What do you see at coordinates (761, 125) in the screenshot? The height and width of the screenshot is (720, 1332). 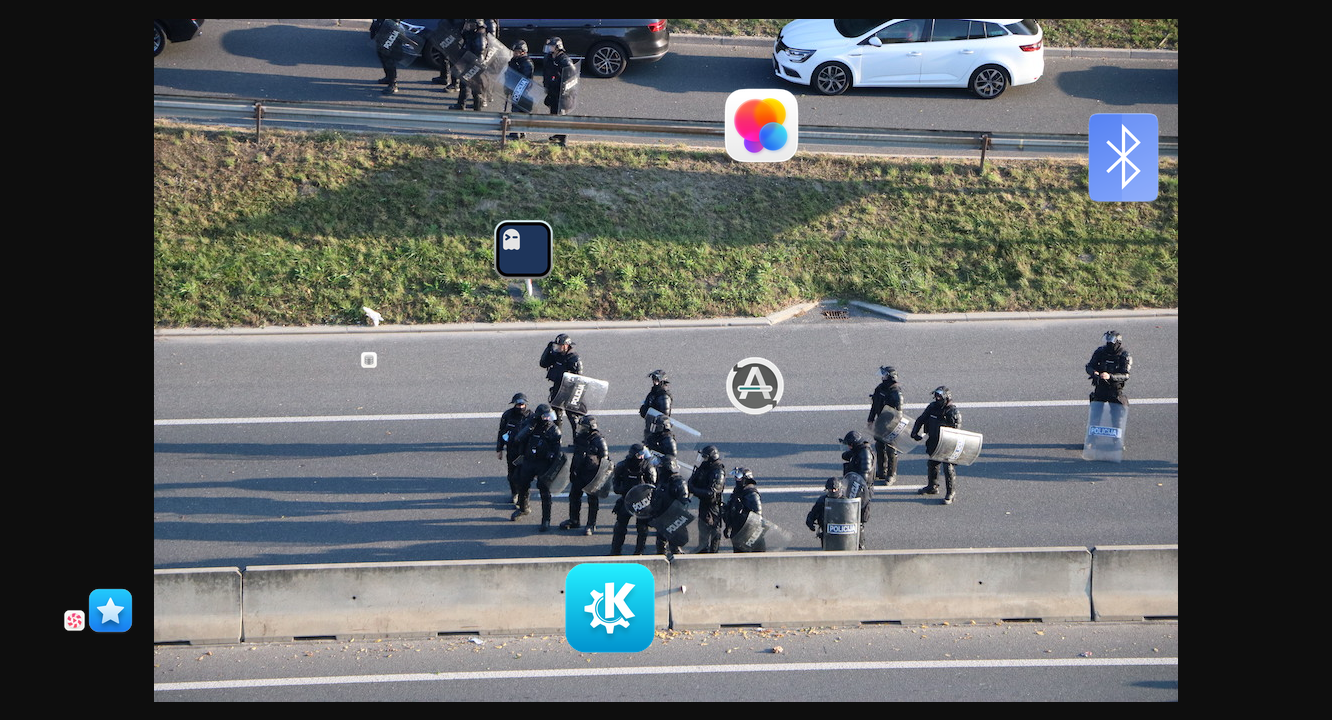 I see `open Game Center app` at bounding box center [761, 125].